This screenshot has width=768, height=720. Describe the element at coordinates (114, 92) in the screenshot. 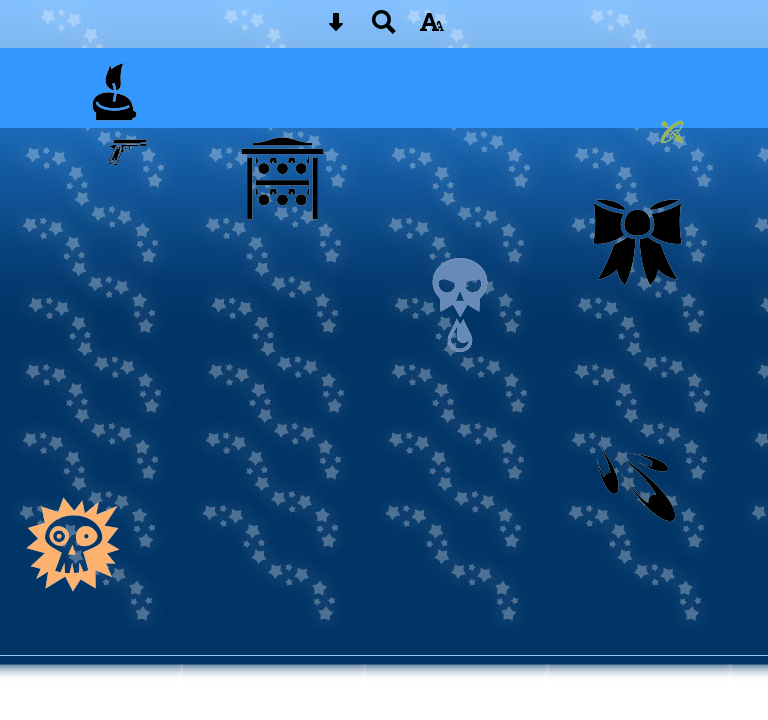

I see `indicates a lit candle or flame feature` at that location.